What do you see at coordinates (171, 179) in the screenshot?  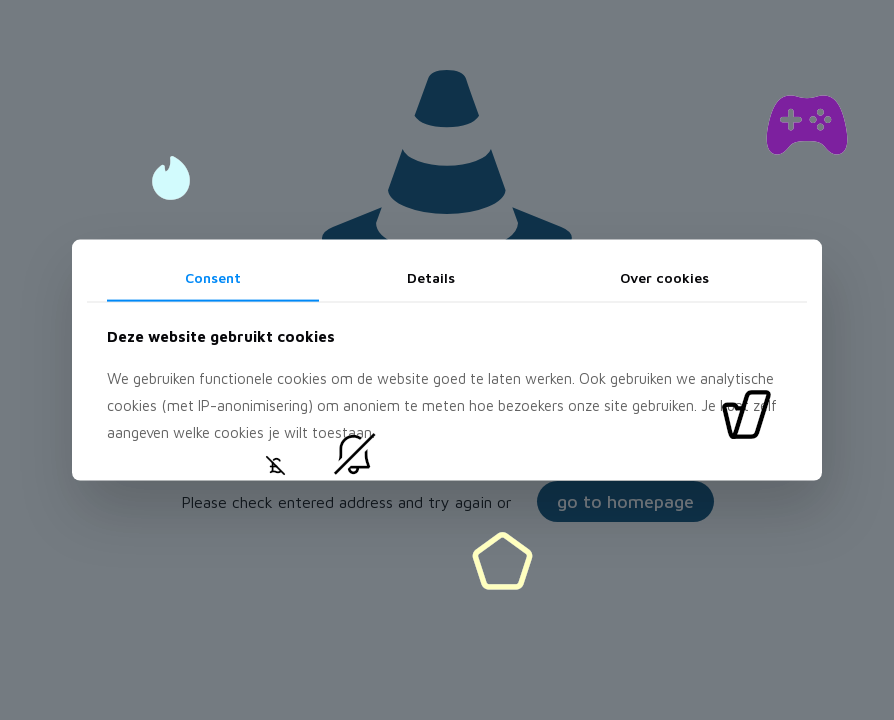 I see `open tinder dating app` at bounding box center [171, 179].